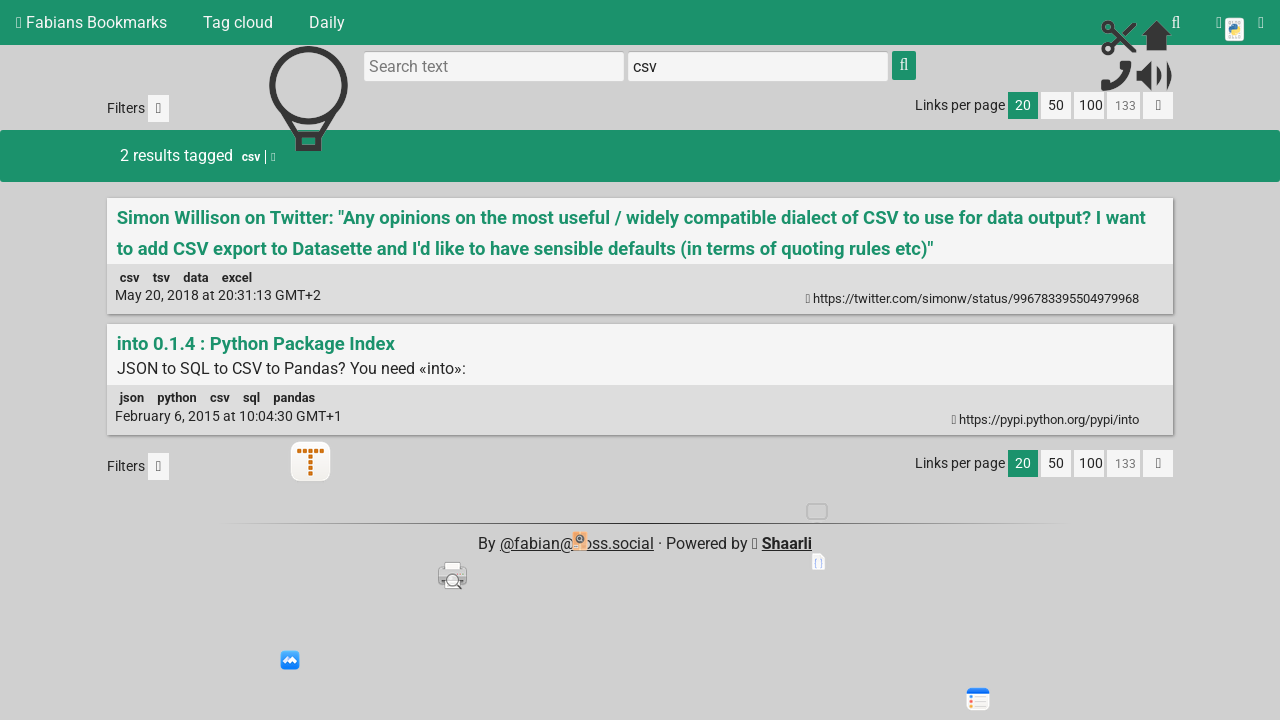  What do you see at coordinates (1234, 29) in the screenshot?
I see `python bytecode file (.pyc)` at bounding box center [1234, 29].